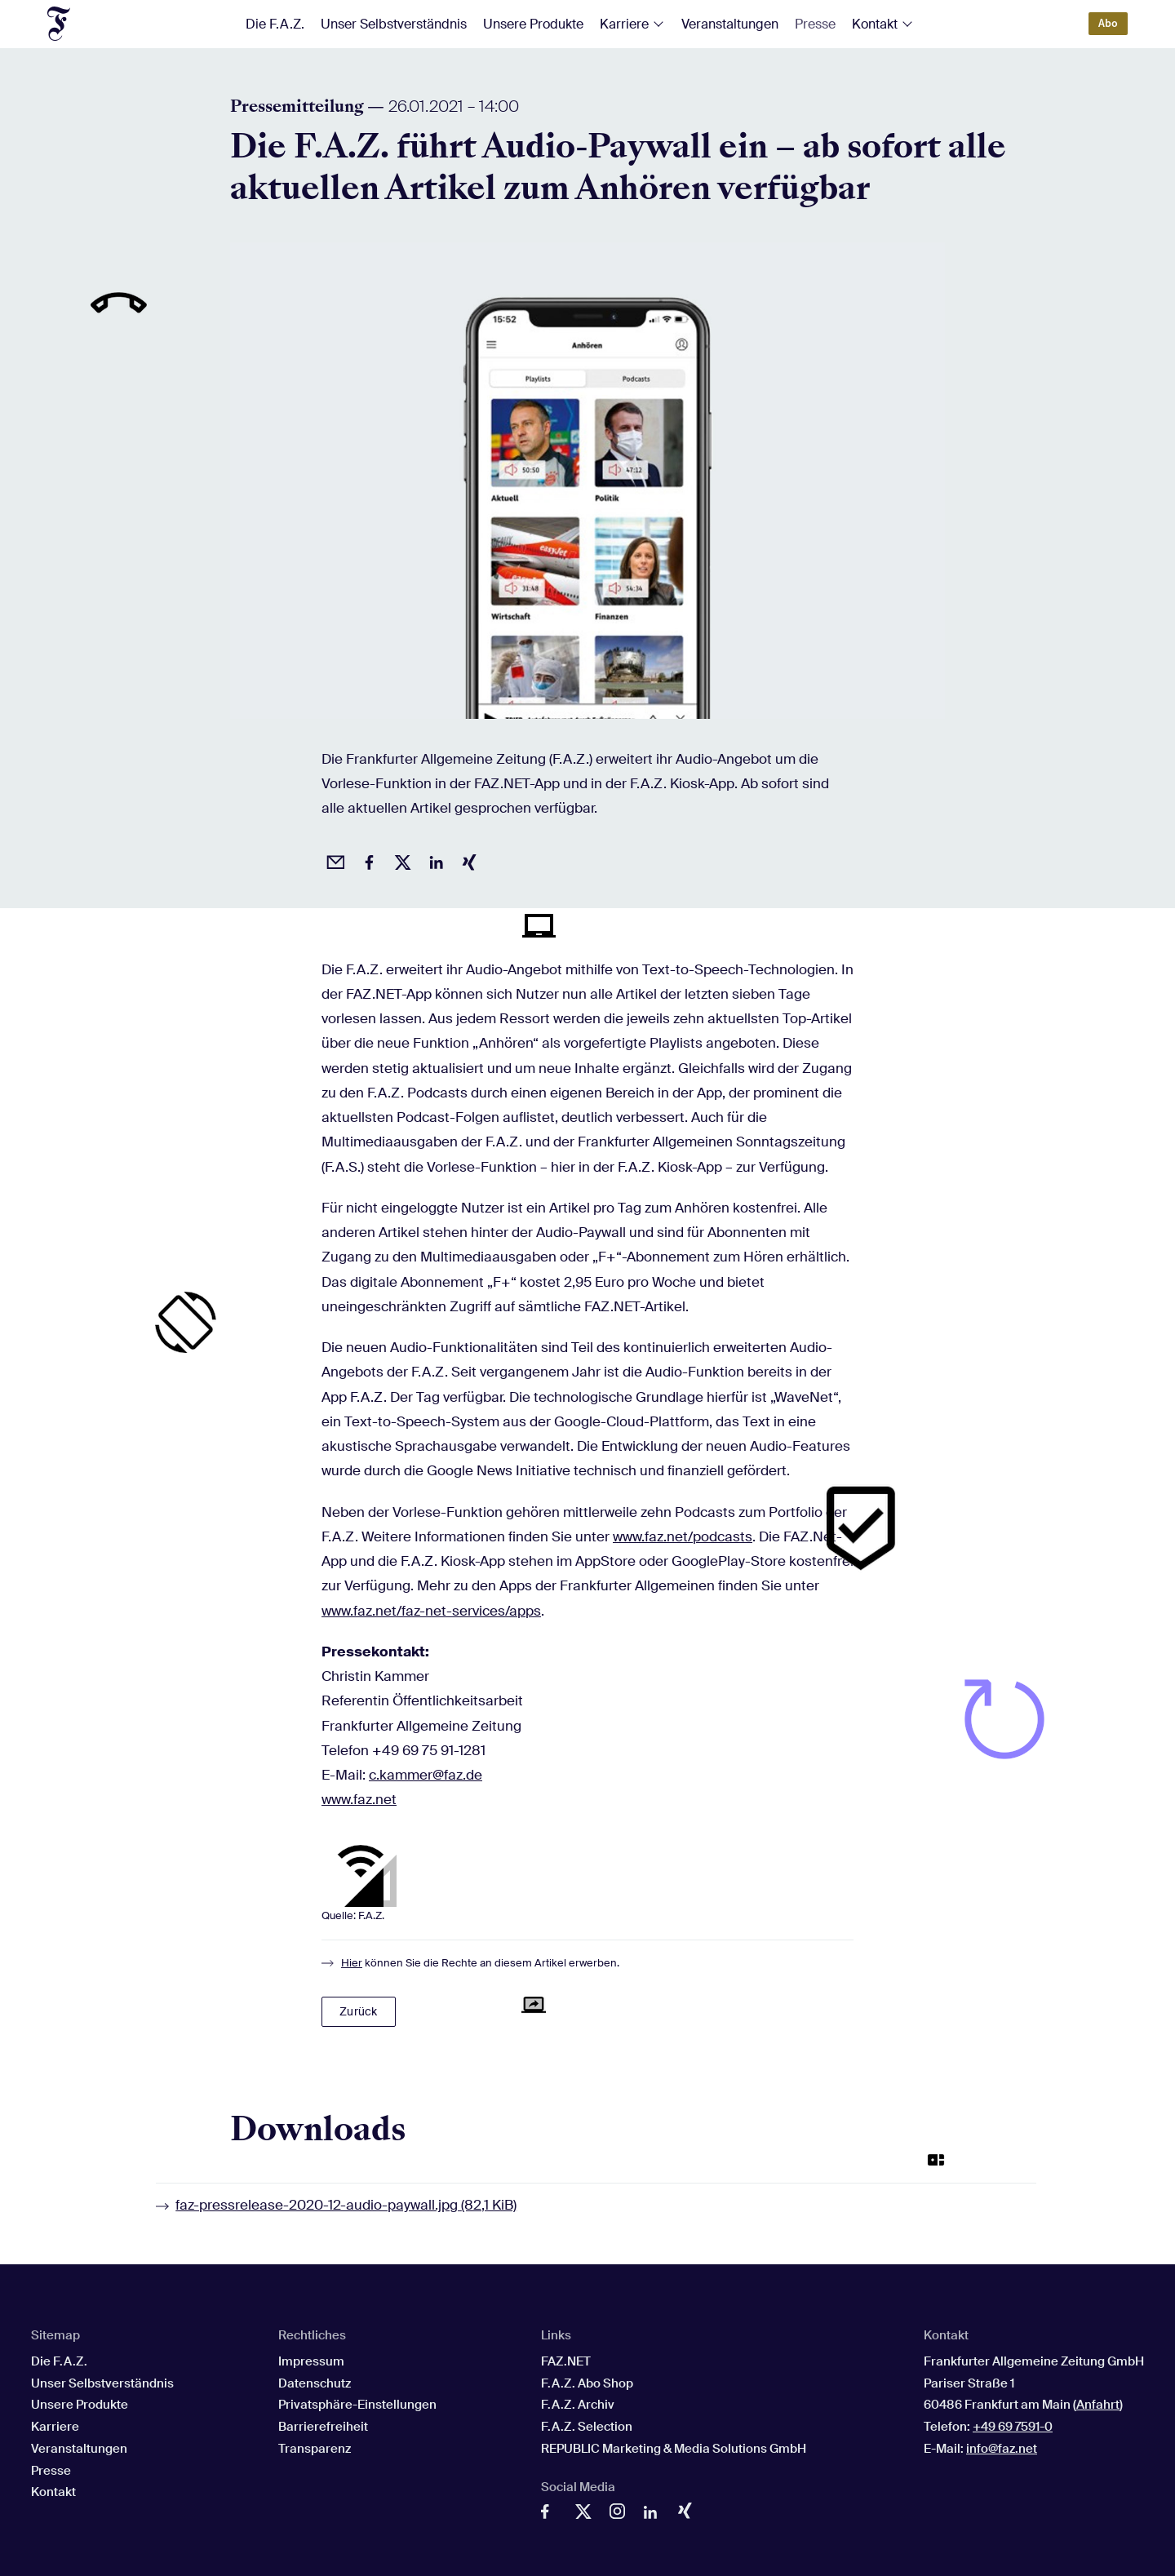 Image resolution: width=1175 pixels, height=2576 pixels. I want to click on access chromebook or laptop settings, so click(539, 926).